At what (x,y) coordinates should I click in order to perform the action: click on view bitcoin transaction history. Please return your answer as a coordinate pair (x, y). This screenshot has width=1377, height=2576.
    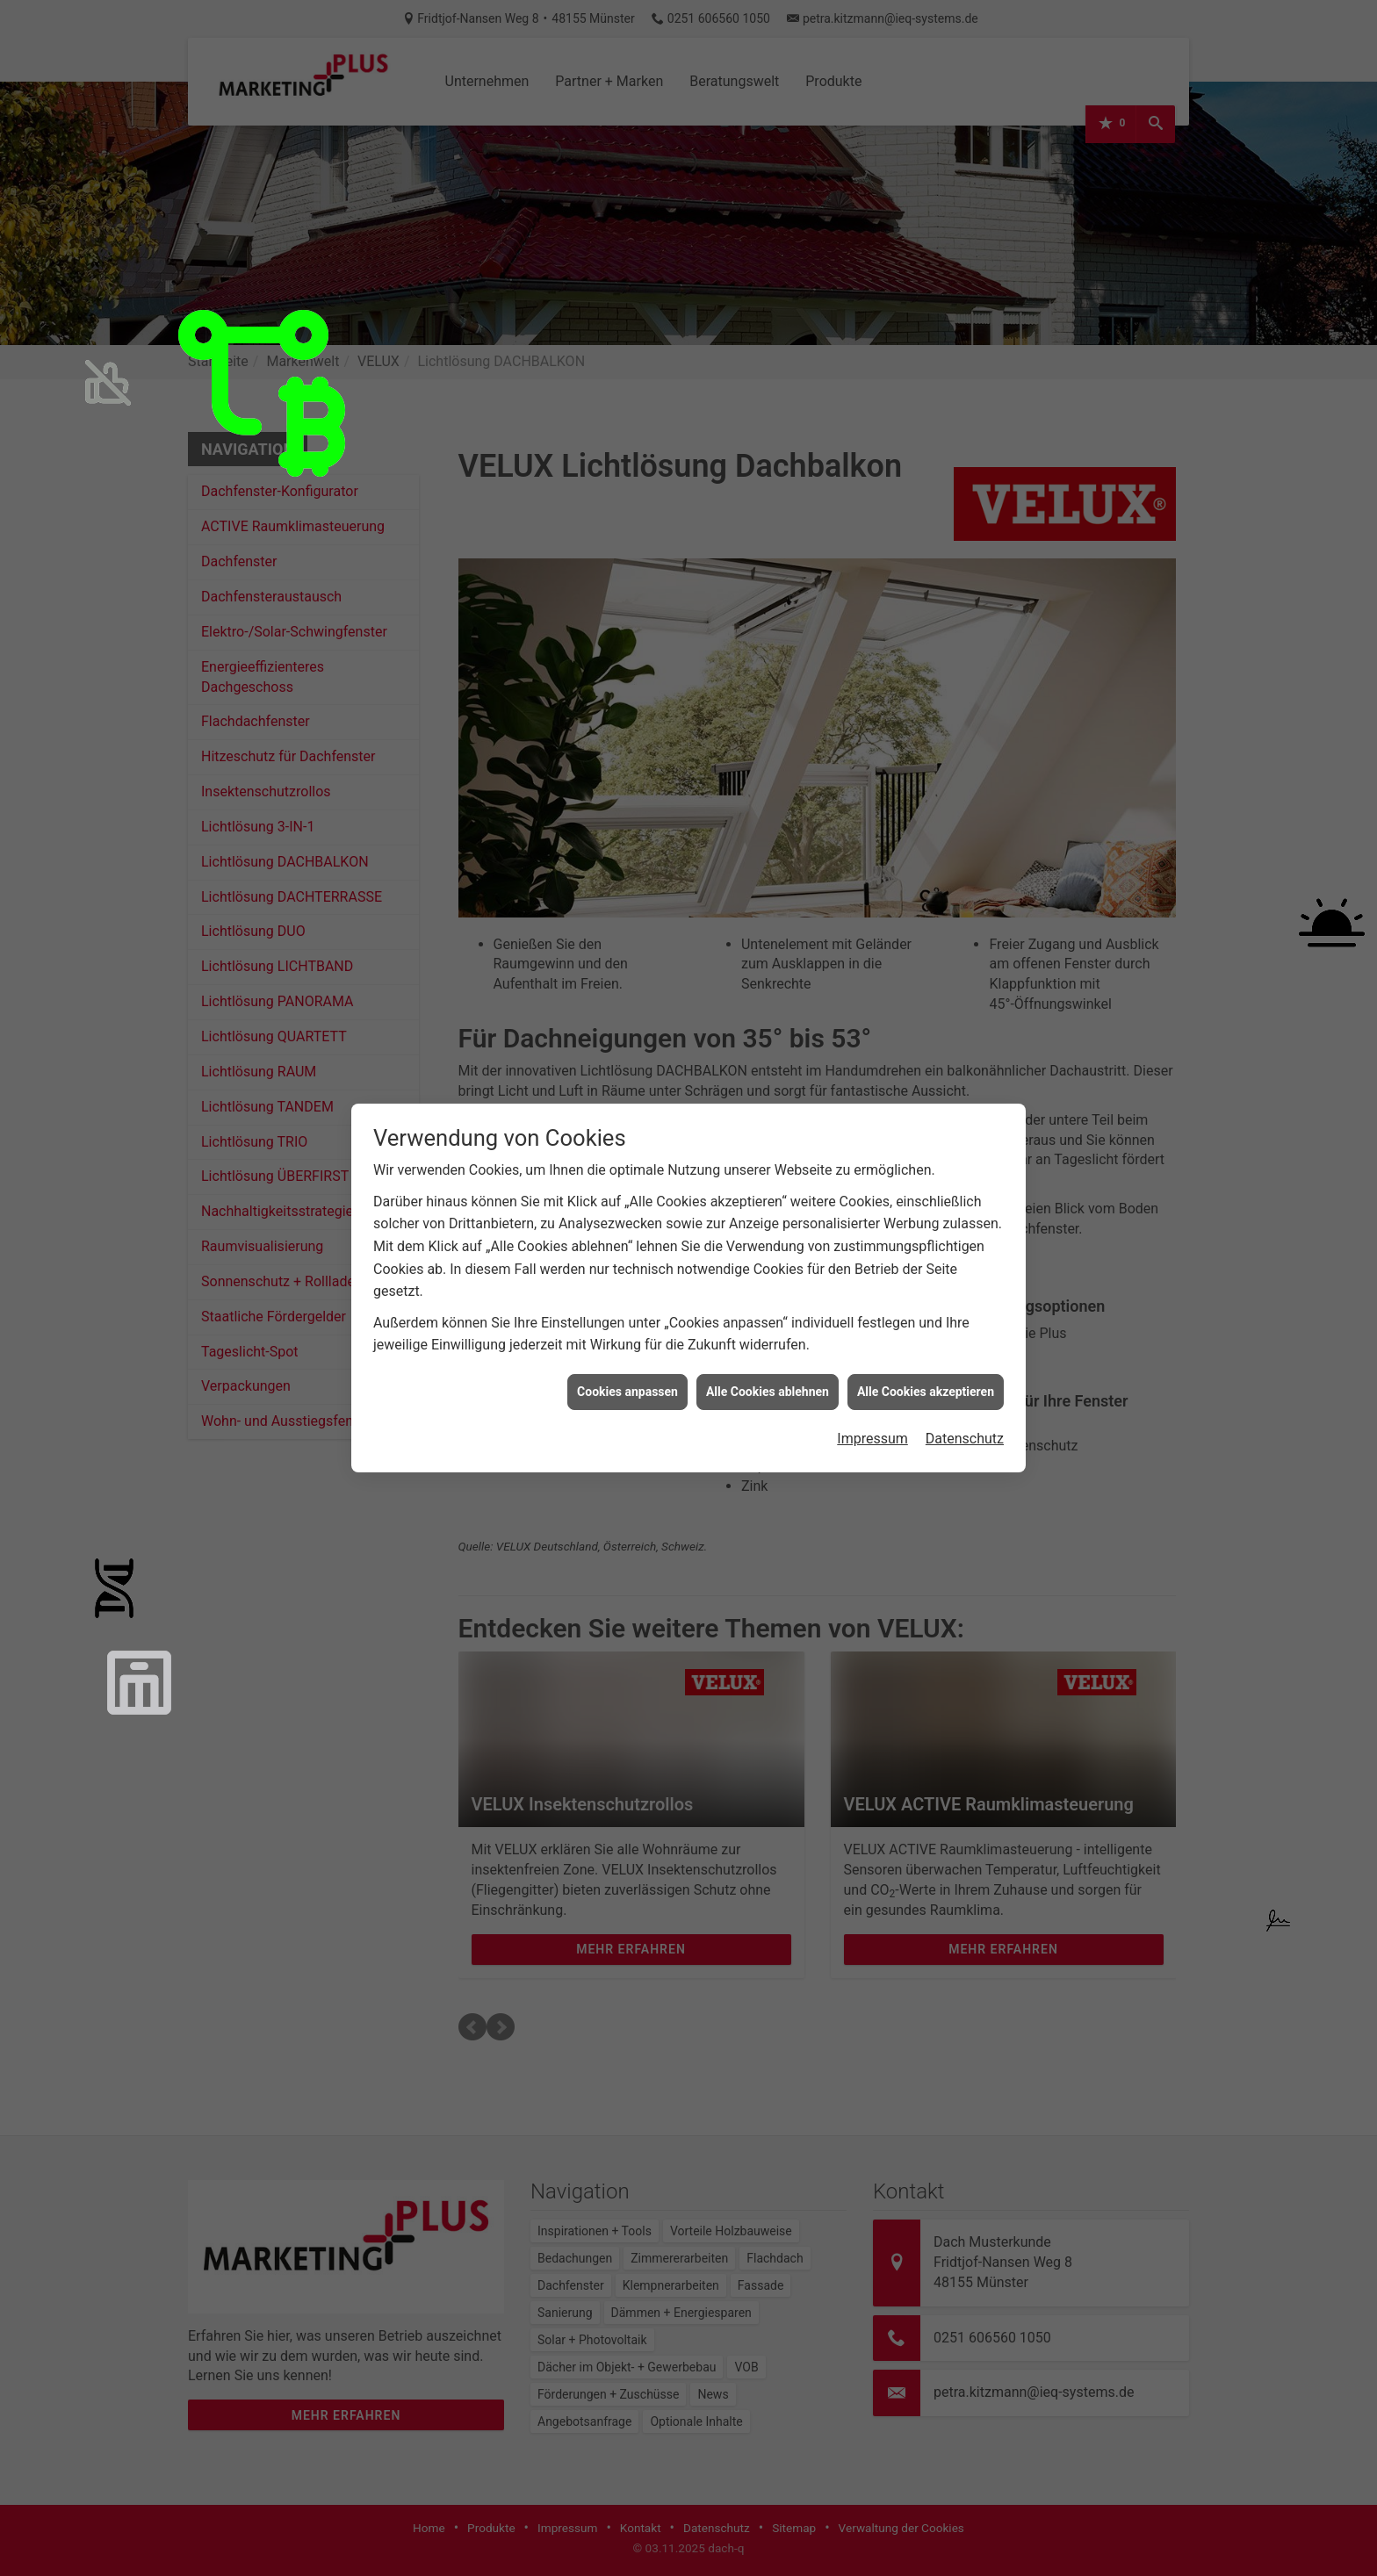
    Looking at the image, I should click on (262, 393).